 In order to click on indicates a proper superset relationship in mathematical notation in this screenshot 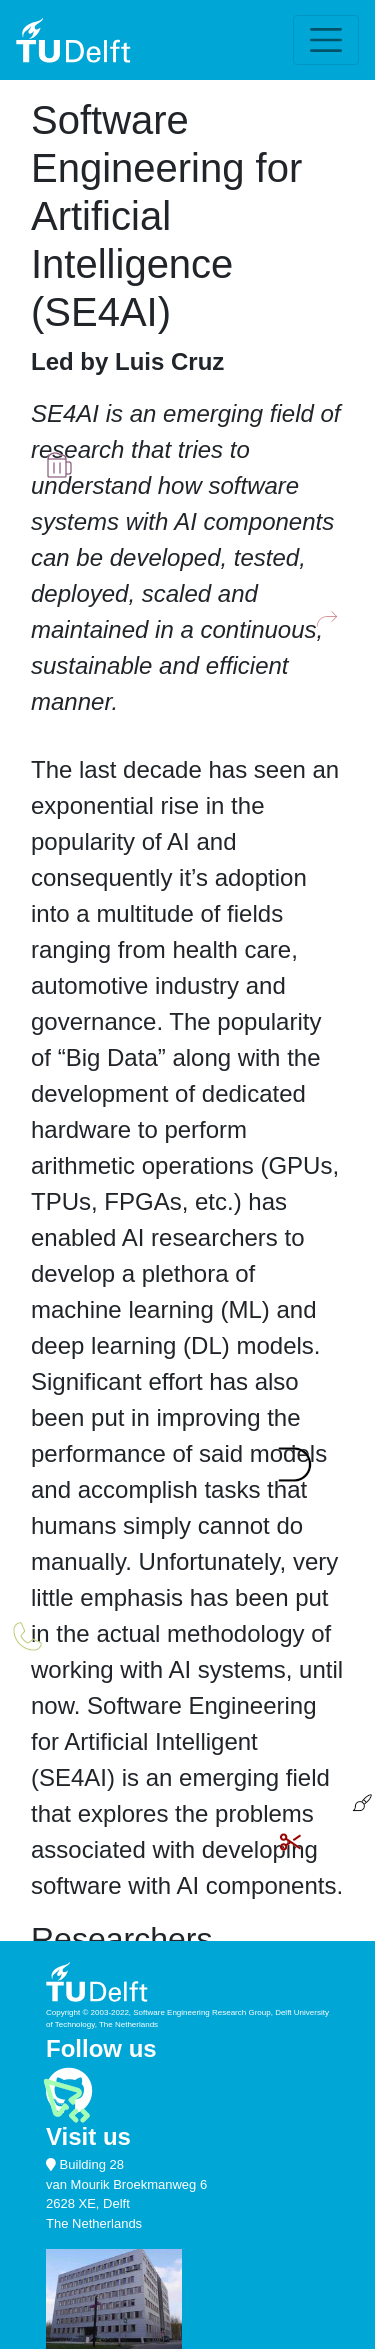, I will do `click(292, 1464)`.